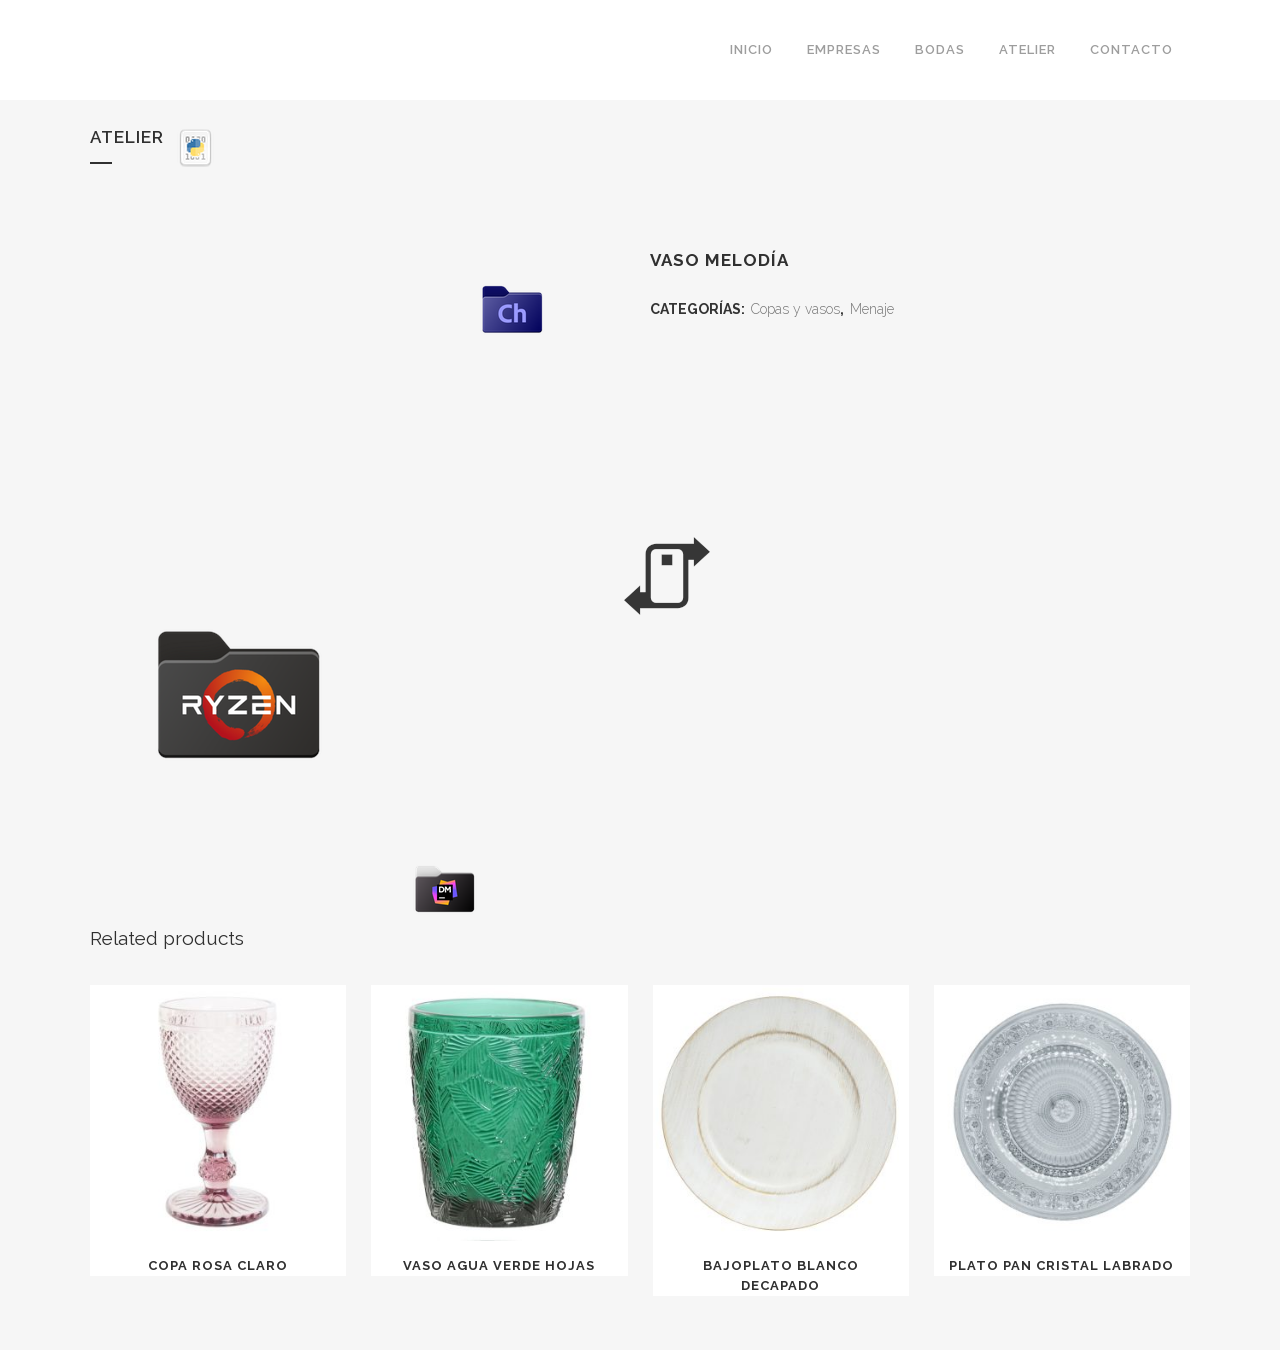 The width and height of the screenshot is (1280, 1350). What do you see at coordinates (667, 576) in the screenshot?
I see `configure network proxy settings` at bounding box center [667, 576].